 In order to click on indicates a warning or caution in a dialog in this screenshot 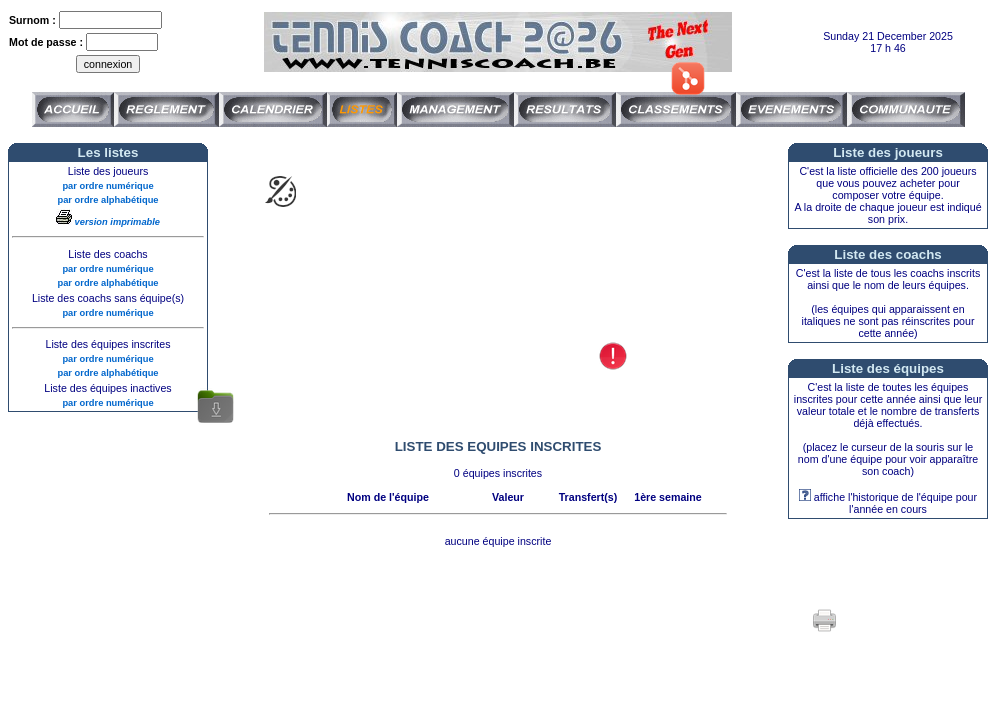, I will do `click(613, 356)`.